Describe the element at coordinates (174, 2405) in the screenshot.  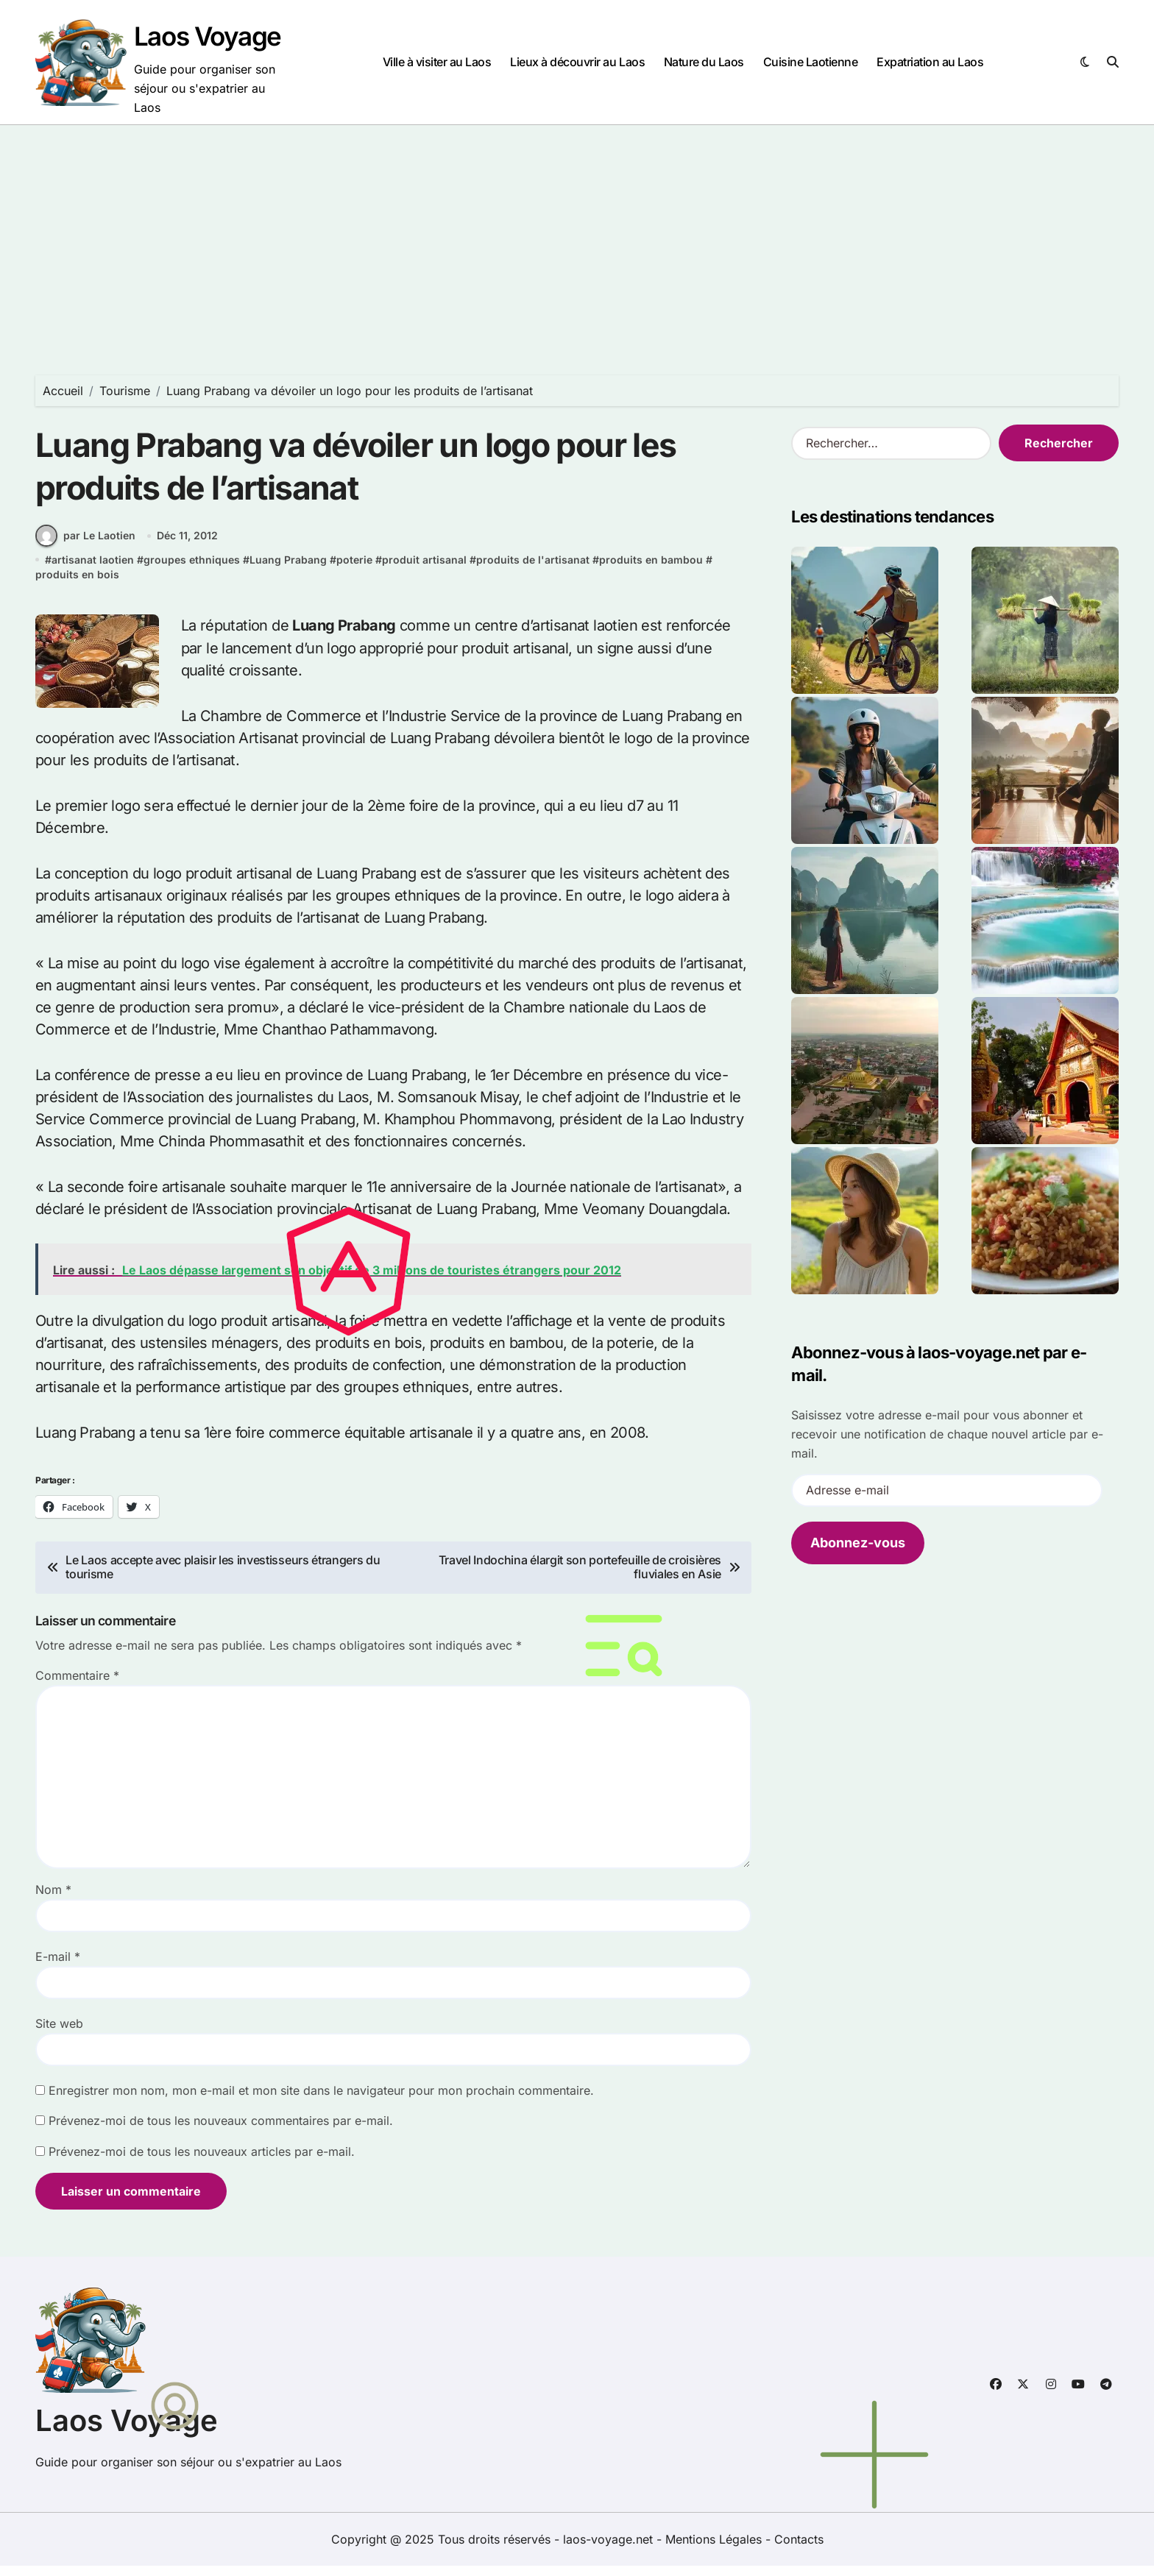
I see `view your profile` at that location.